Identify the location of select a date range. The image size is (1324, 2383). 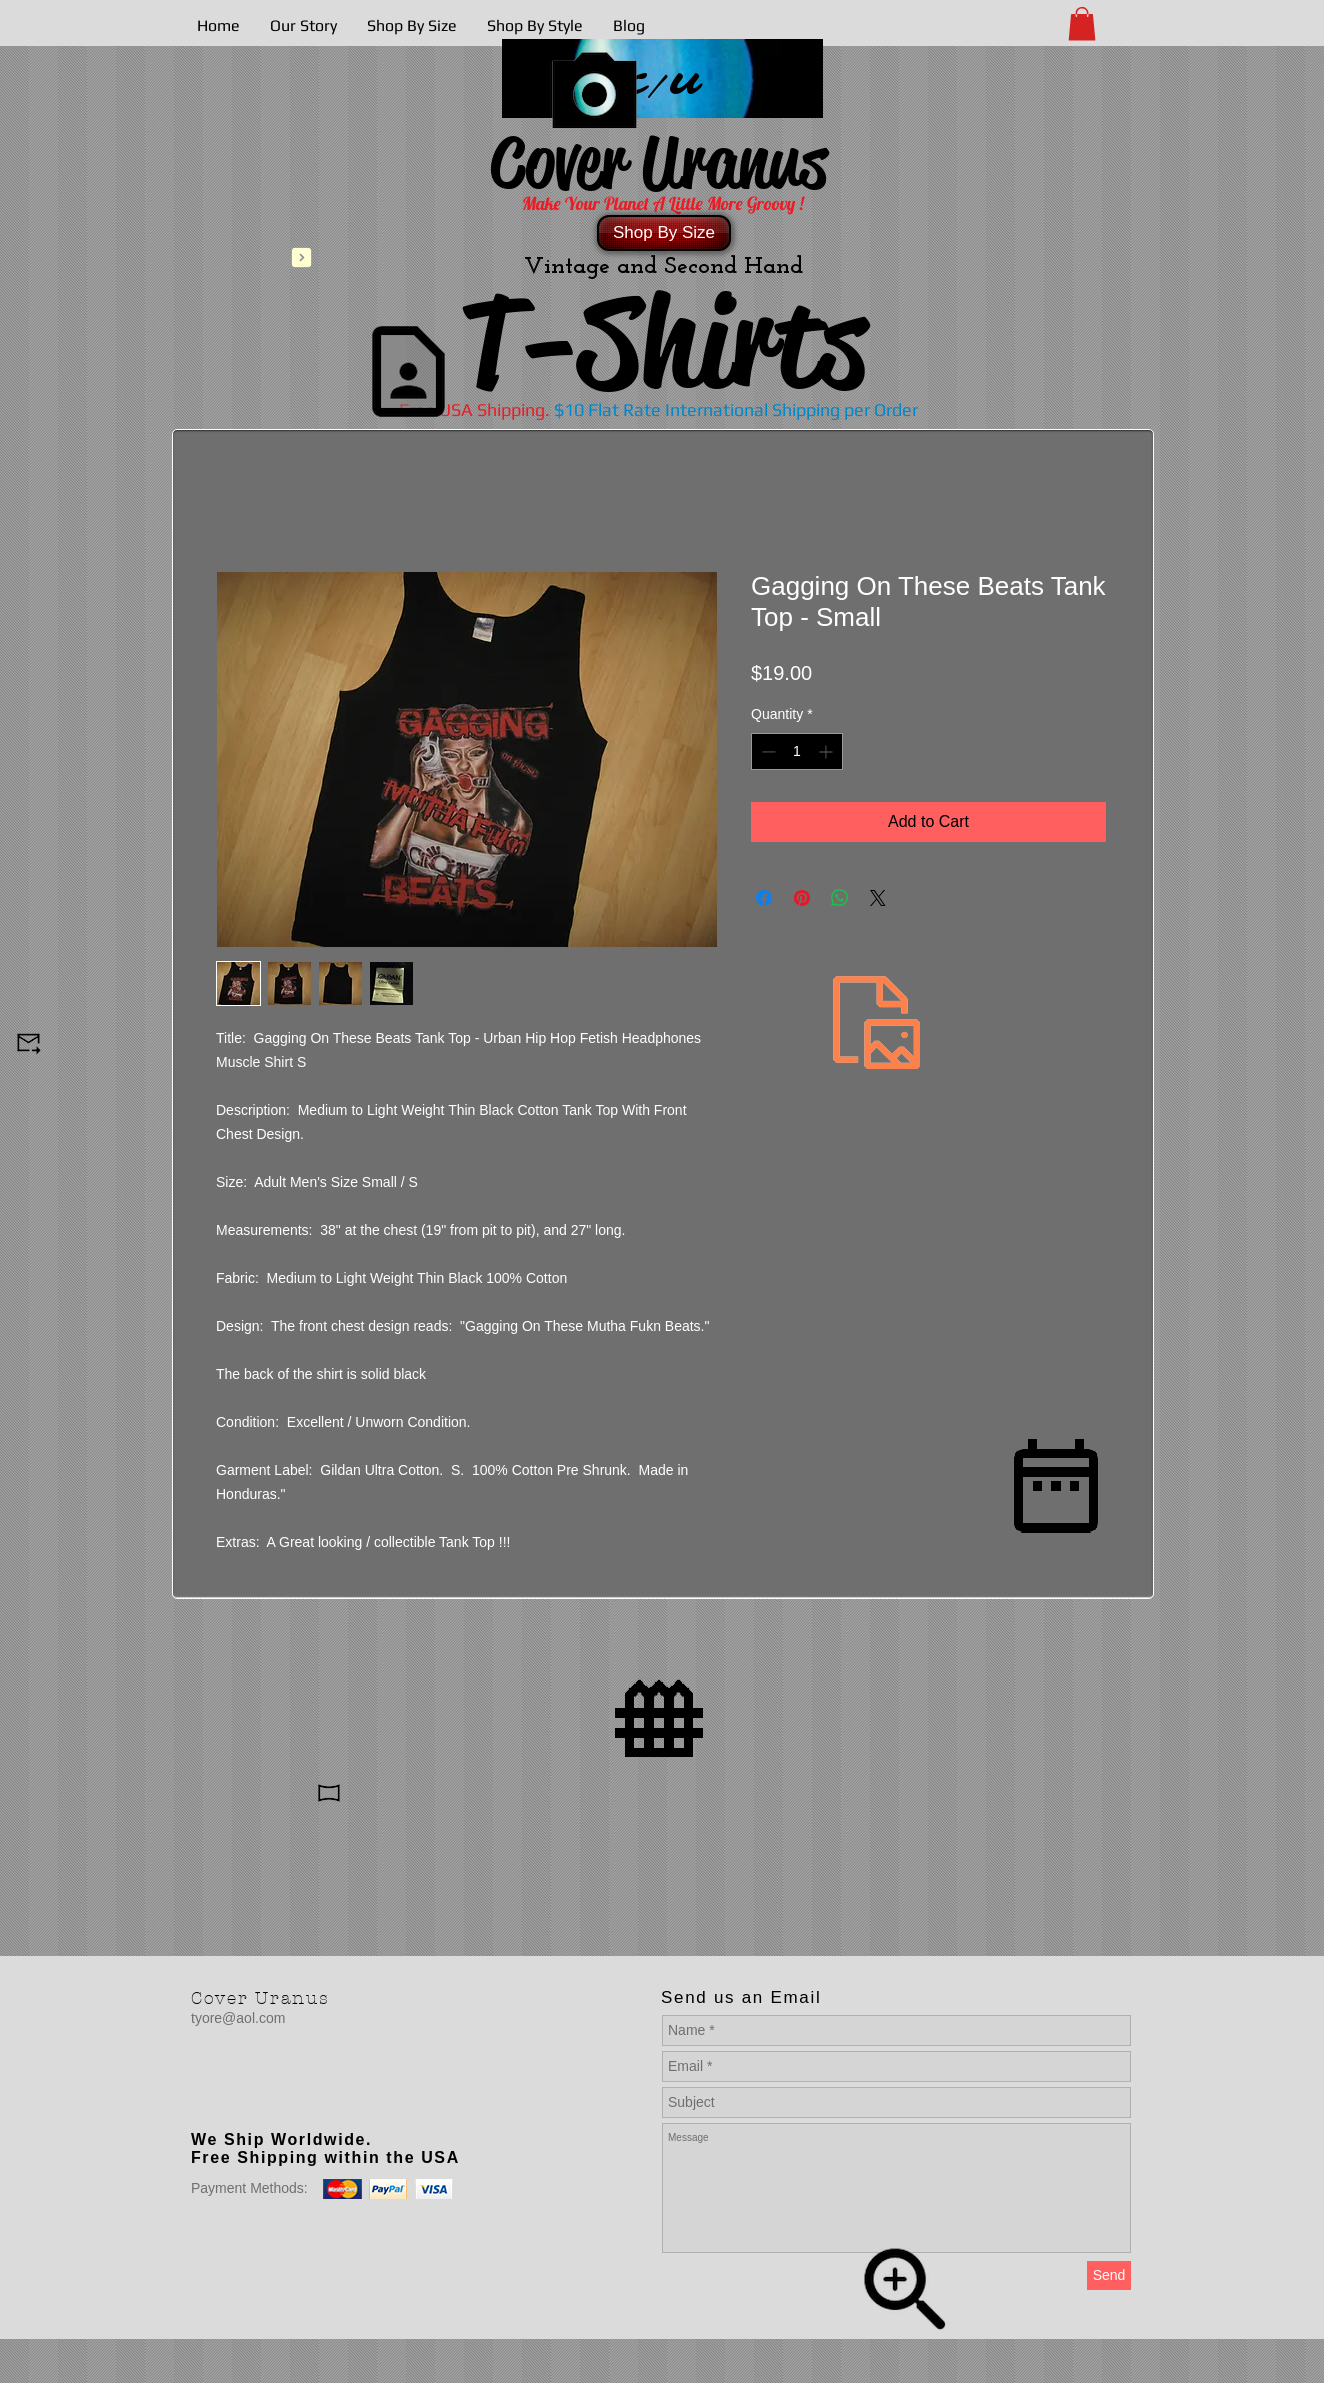
(1056, 1486).